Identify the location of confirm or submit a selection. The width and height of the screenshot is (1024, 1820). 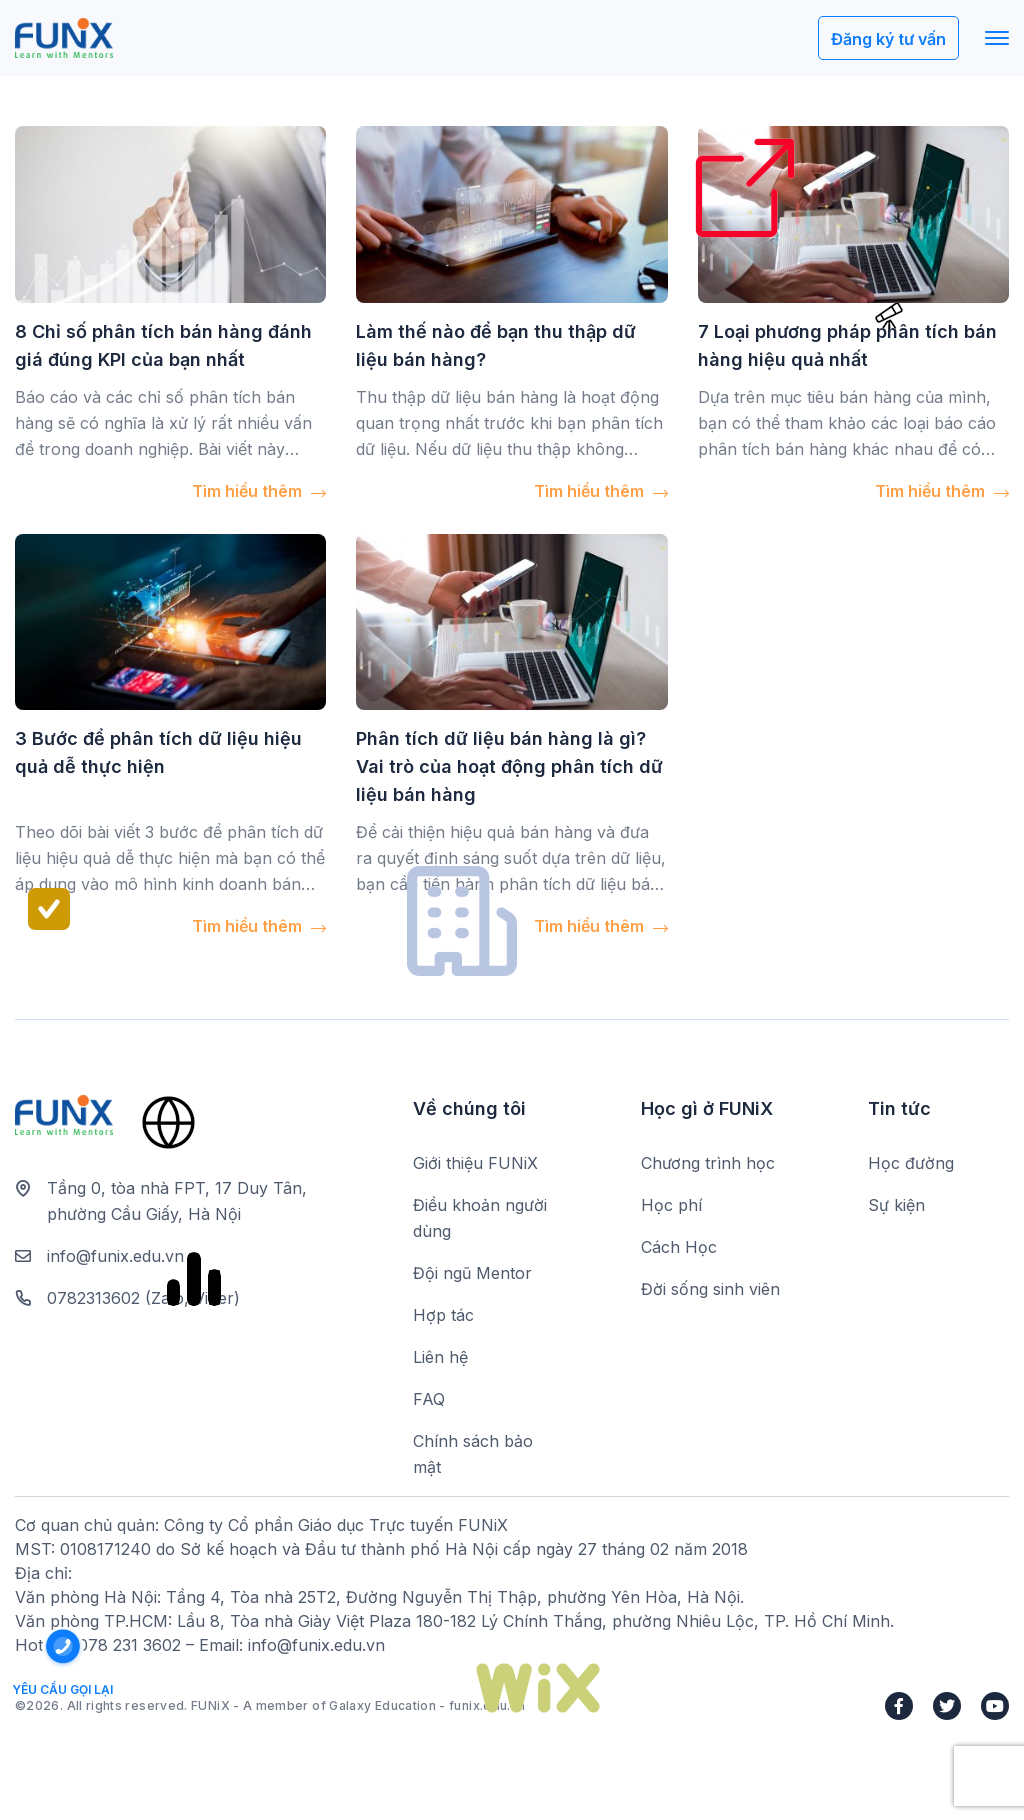
(49, 909).